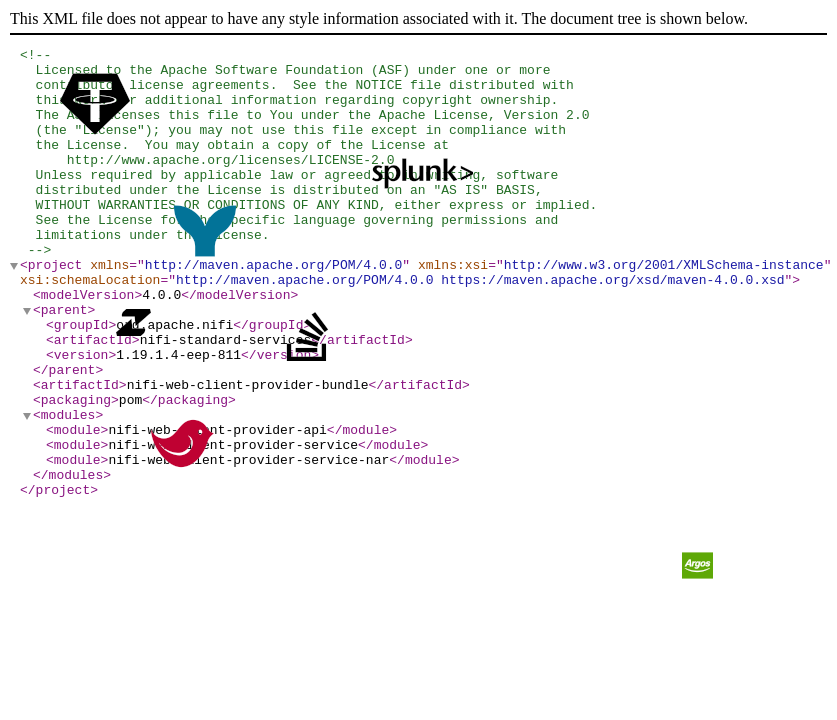 The width and height of the screenshot is (837, 720). What do you see at coordinates (133, 322) in the screenshot?
I see `zincsearch logo` at bounding box center [133, 322].